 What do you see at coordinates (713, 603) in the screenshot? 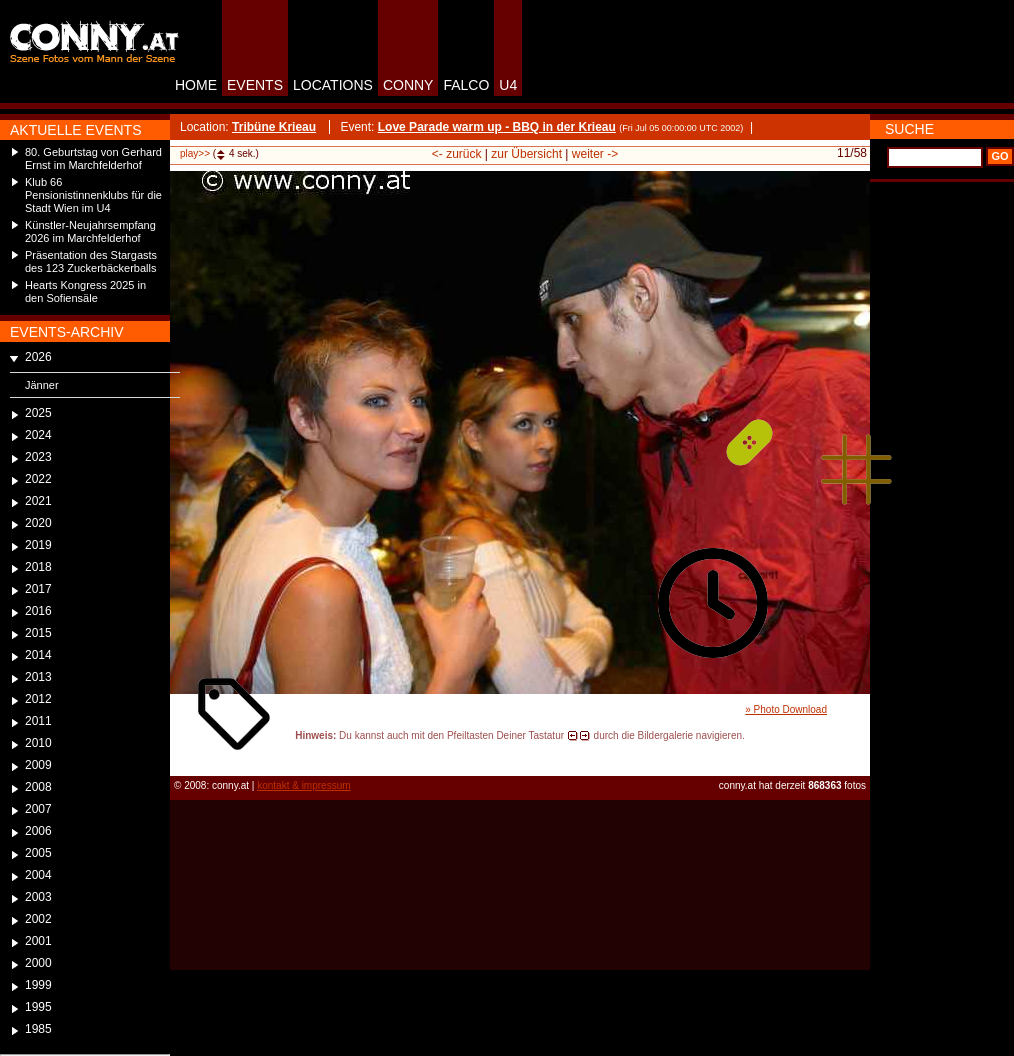
I see `view current time` at bounding box center [713, 603].